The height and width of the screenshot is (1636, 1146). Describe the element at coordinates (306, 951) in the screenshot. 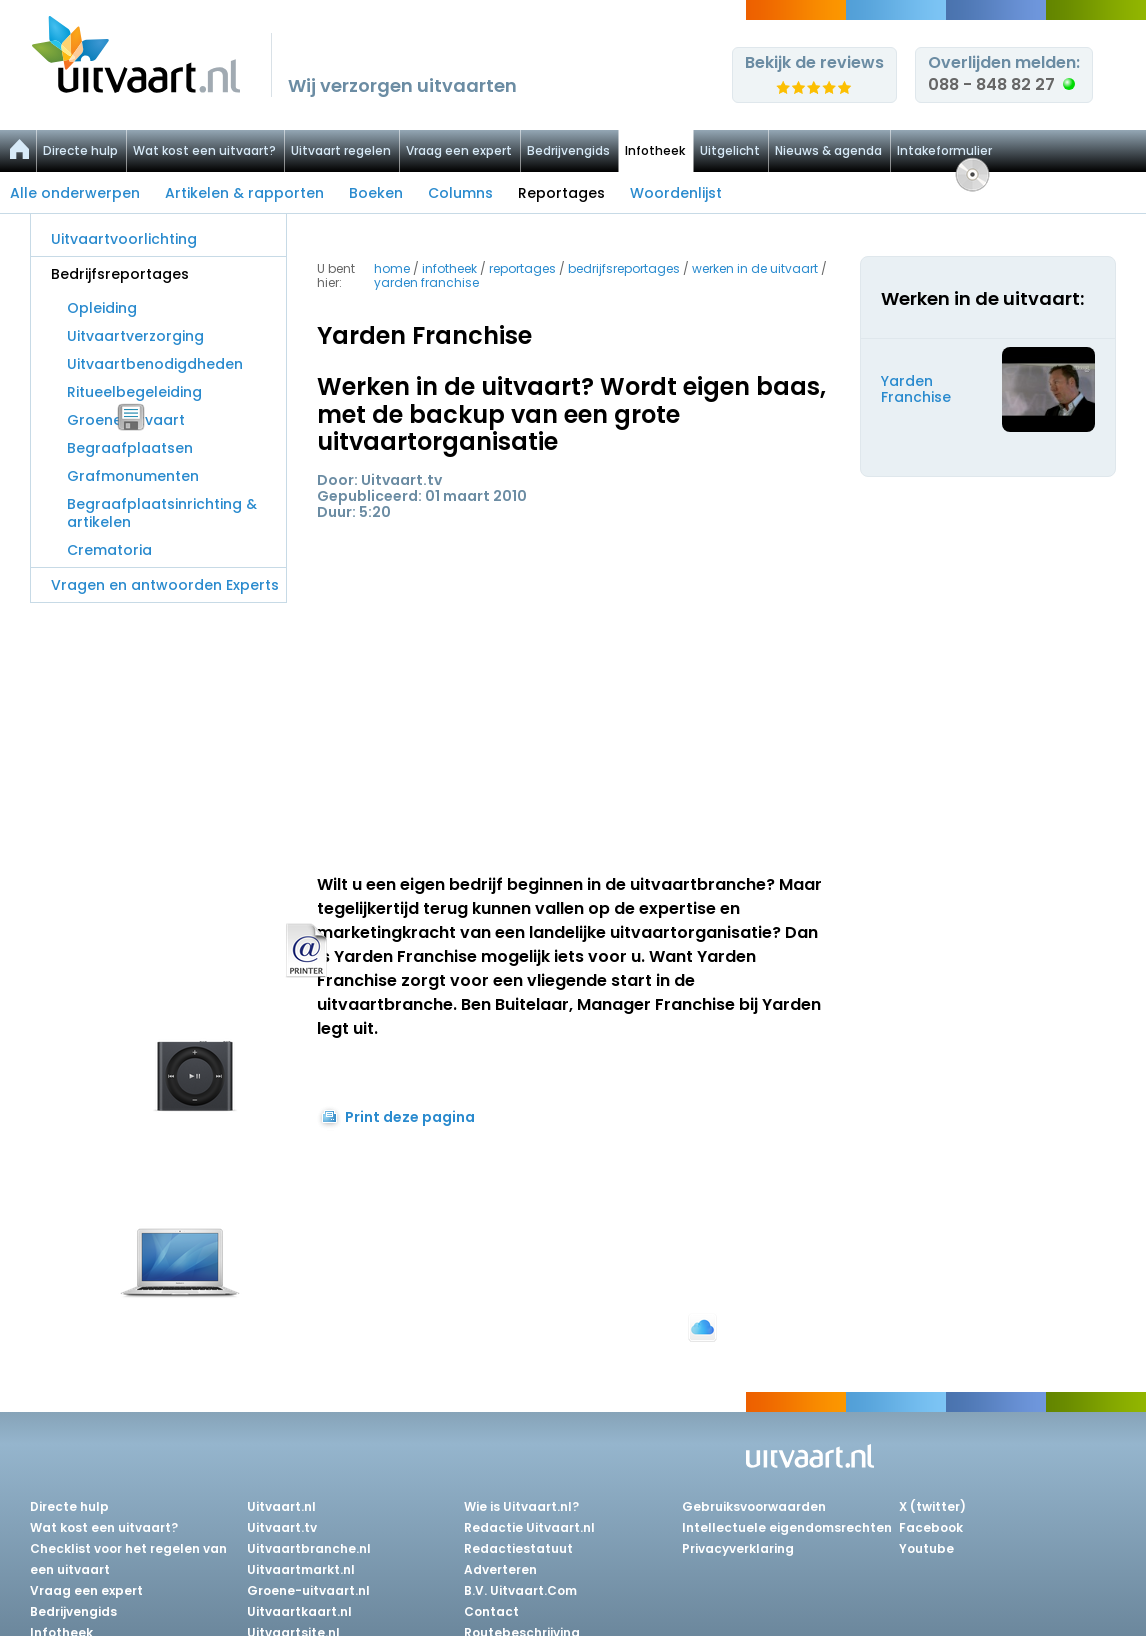

I see `add a network printer using a URL or IP address` at that location.